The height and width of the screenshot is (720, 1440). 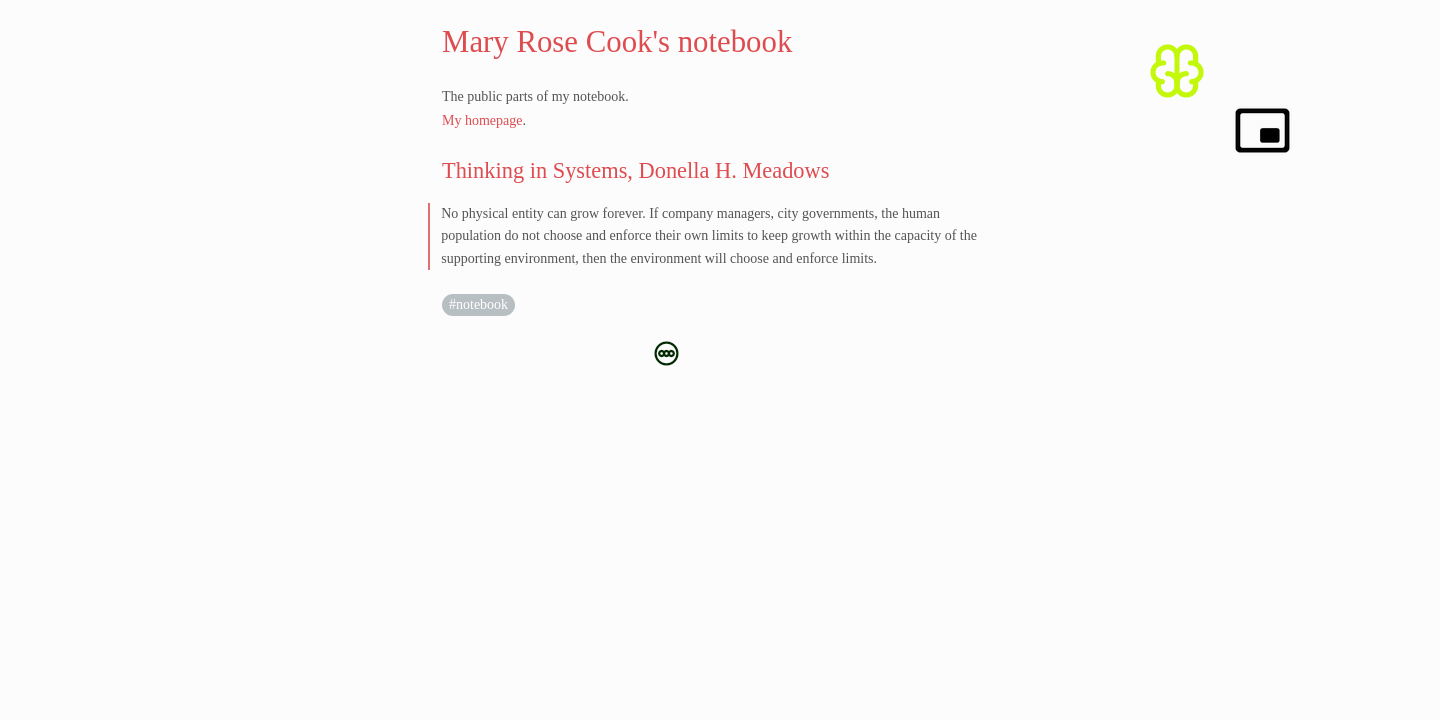 I want to click on open Letterboxd app, so click(x=666, y=353).